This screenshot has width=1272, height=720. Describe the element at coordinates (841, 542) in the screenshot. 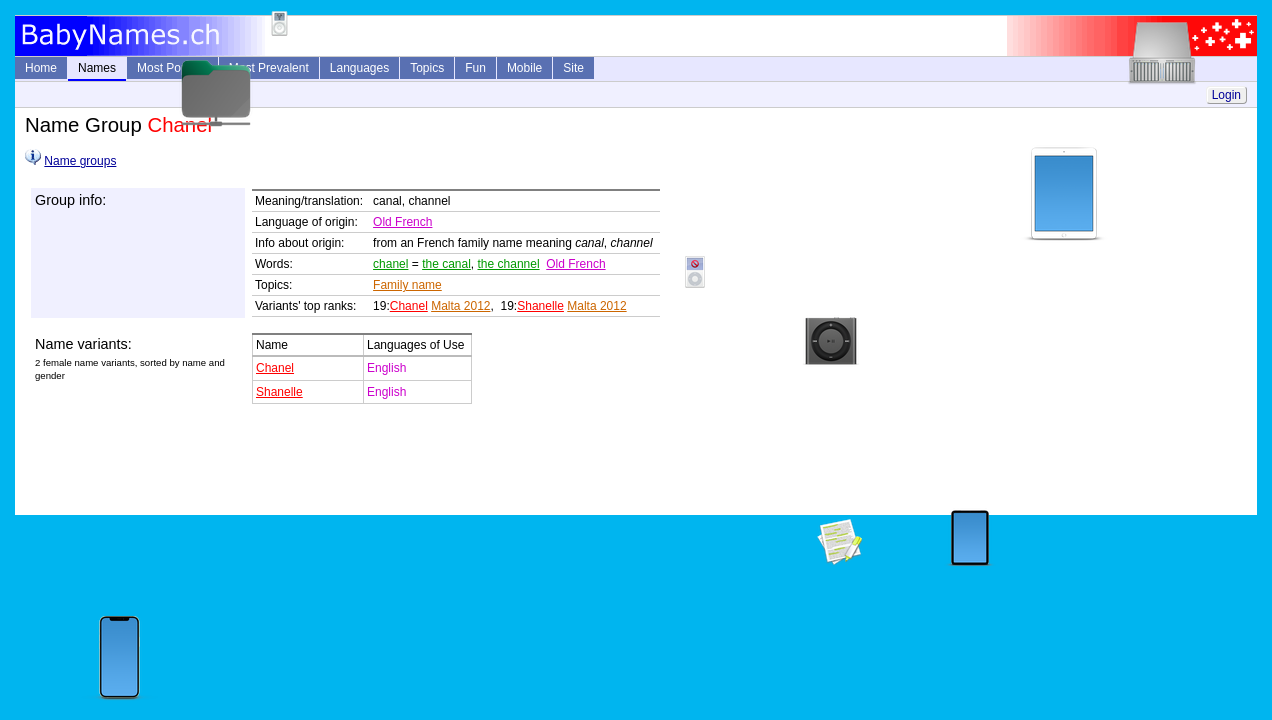

I see `summarize or highlight key points in a document` at that location.